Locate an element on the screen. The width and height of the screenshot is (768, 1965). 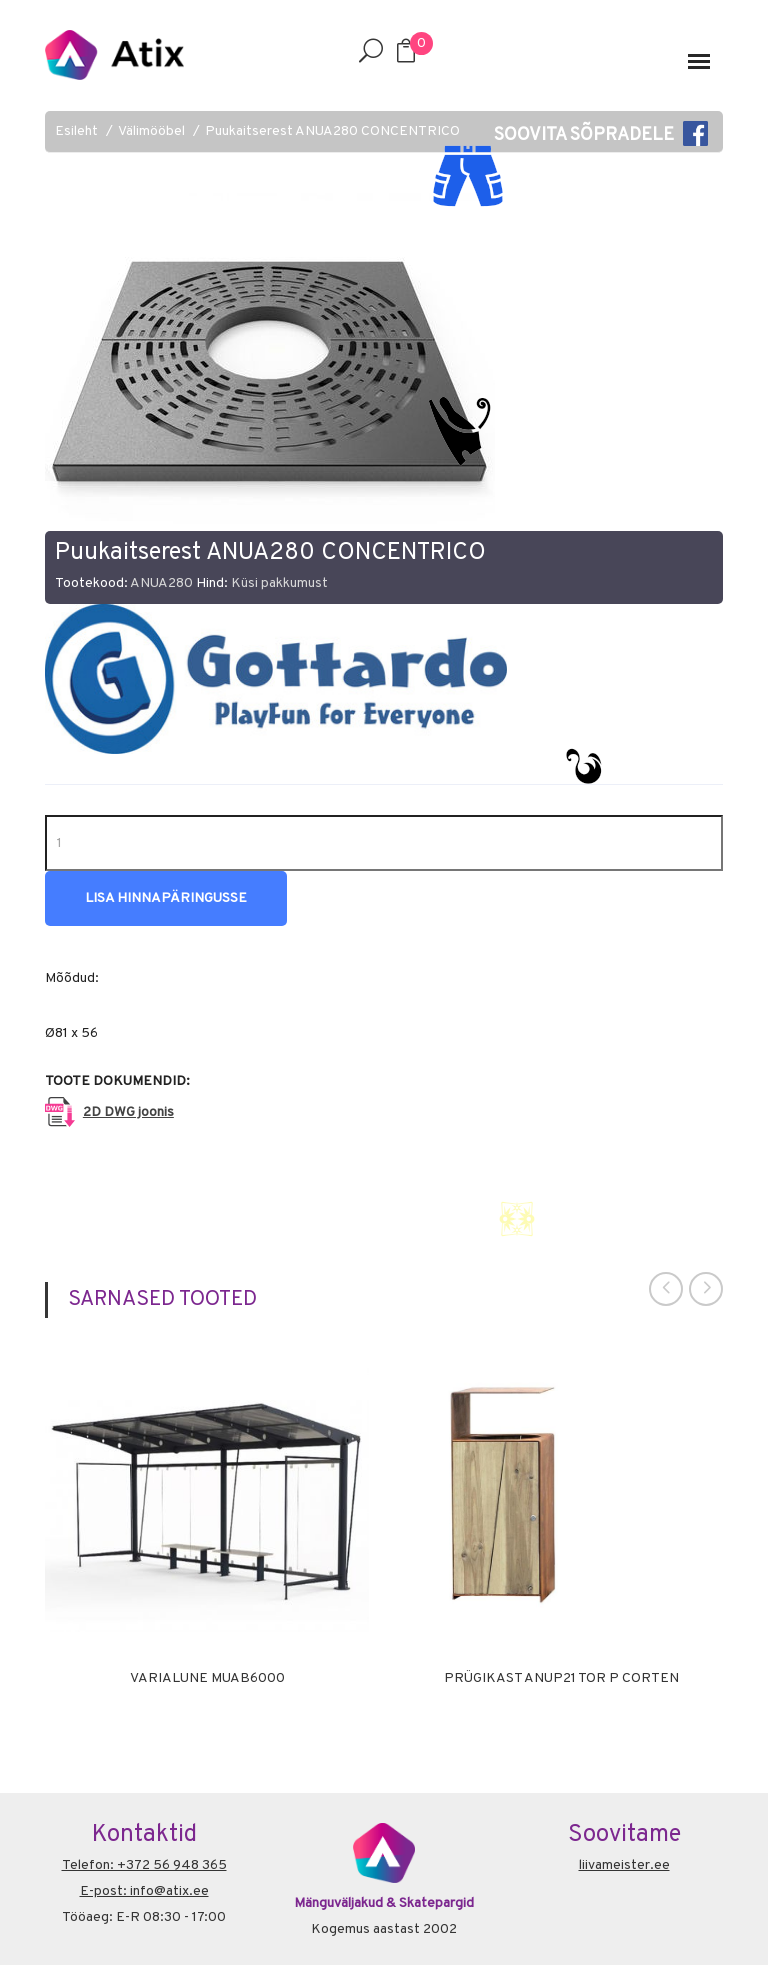
select shorts or casual clothing option is located at coordinates (468, 176).